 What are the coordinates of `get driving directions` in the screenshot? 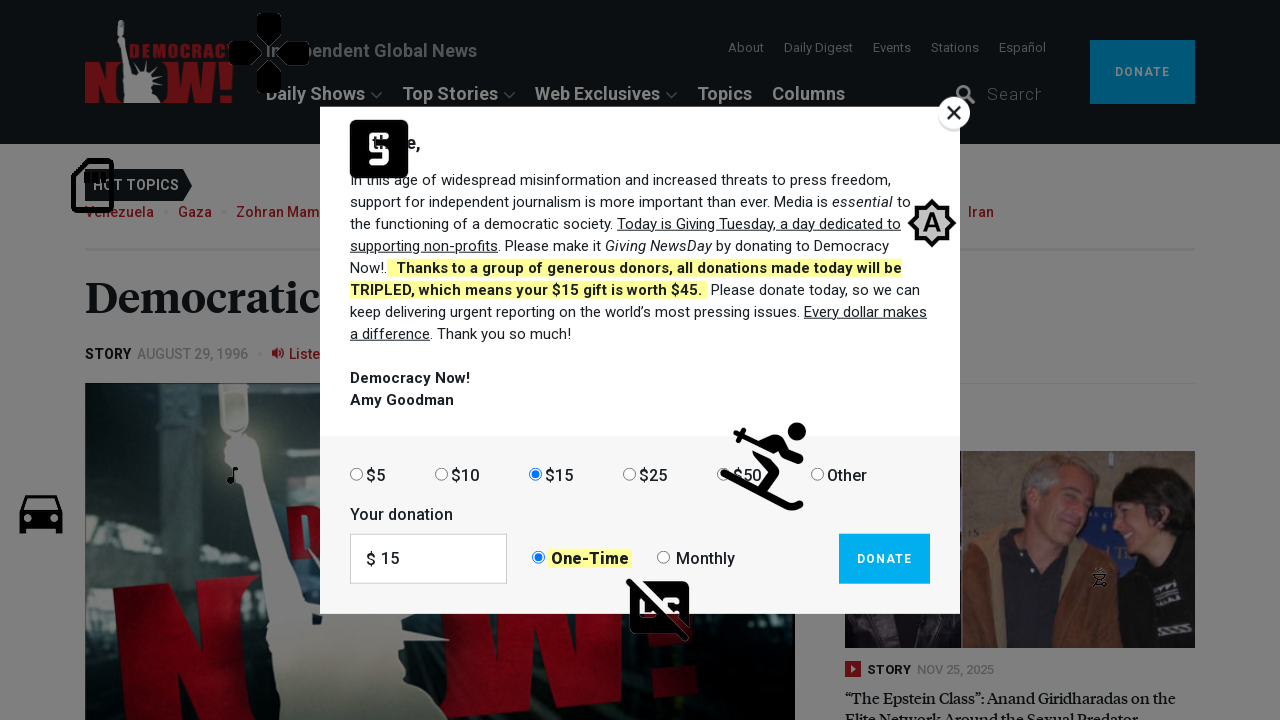 It's located at (41, 512).